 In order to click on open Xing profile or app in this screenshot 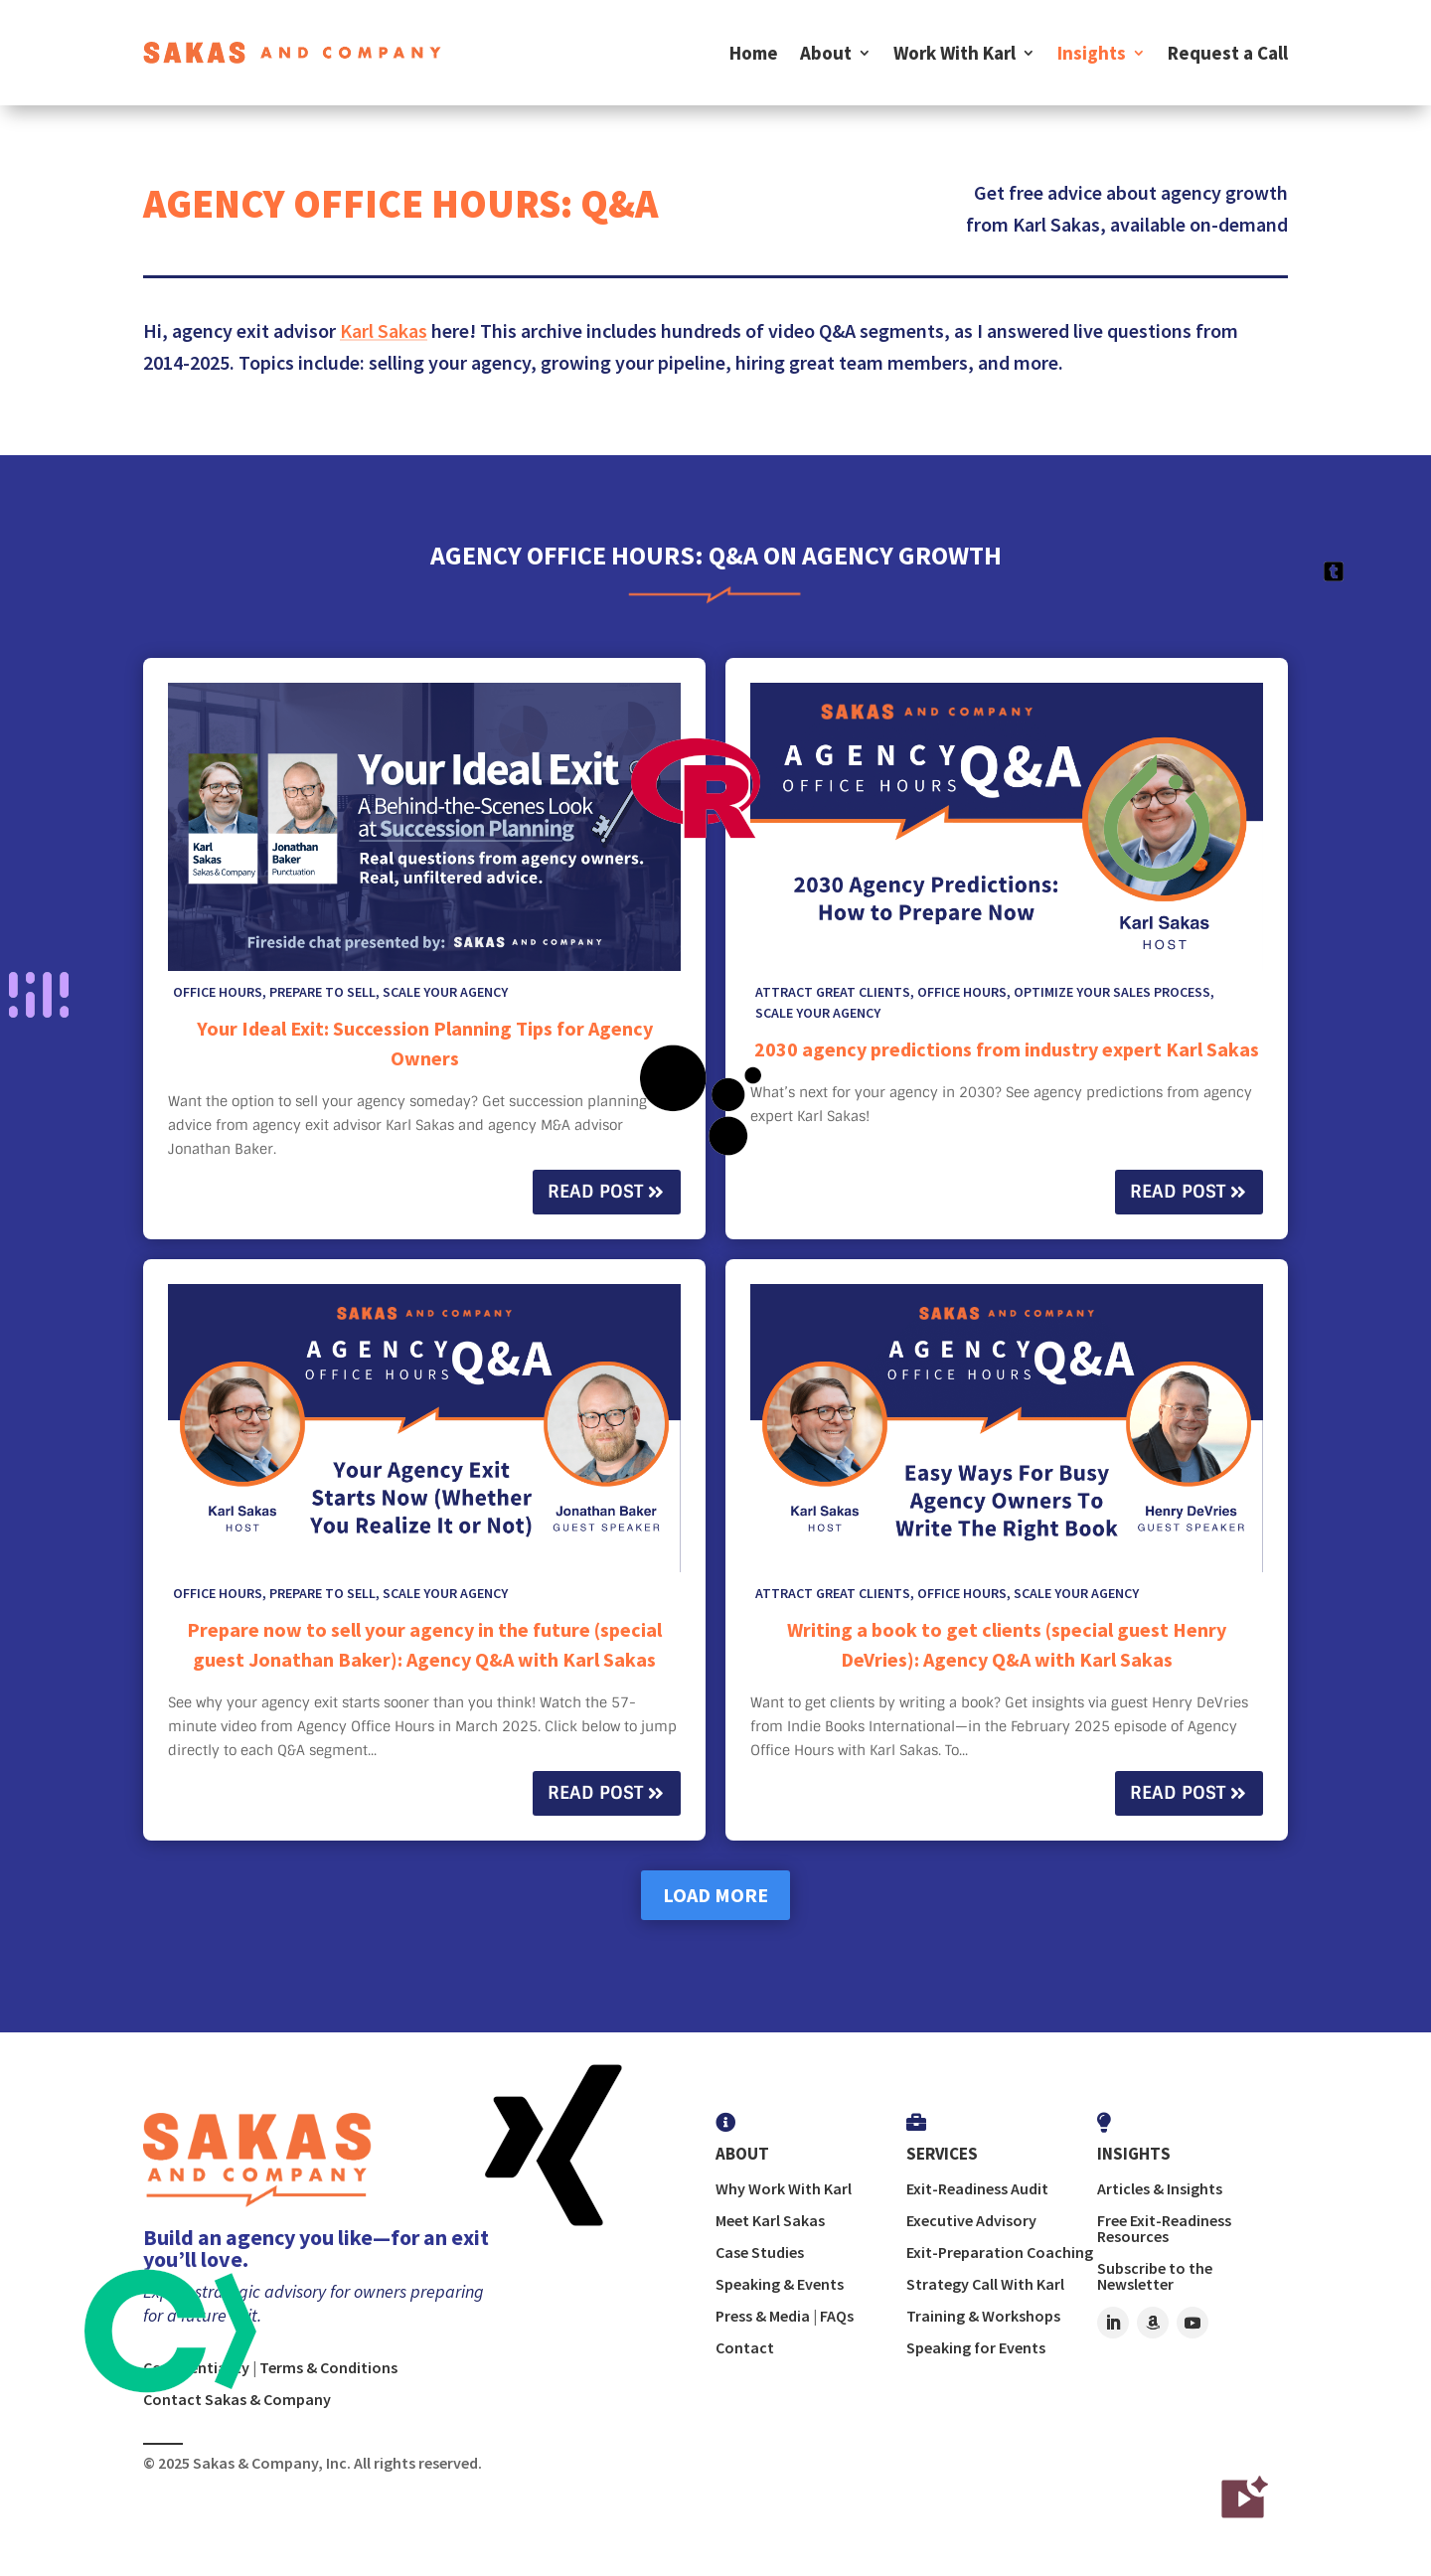, I will do `click(547, 2139)`.